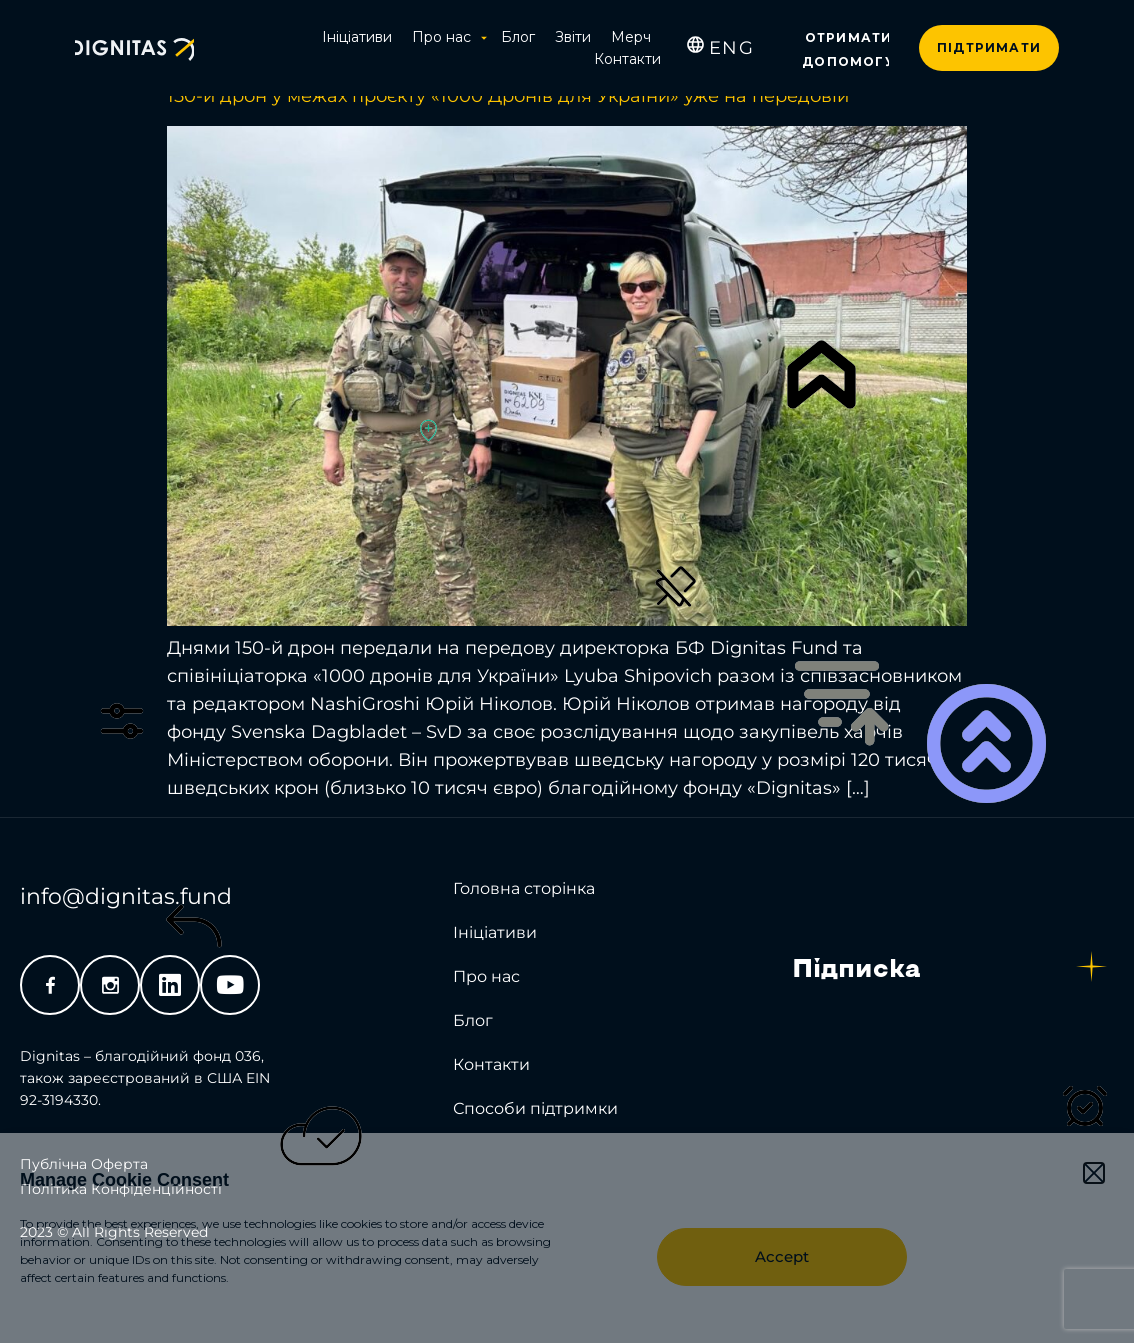 This screenshot has height=1343, width=1134. Describe the element at coordinates (321, 1136) in the screenshot. I see `file successfully uploaded to cloud storage` at that location.